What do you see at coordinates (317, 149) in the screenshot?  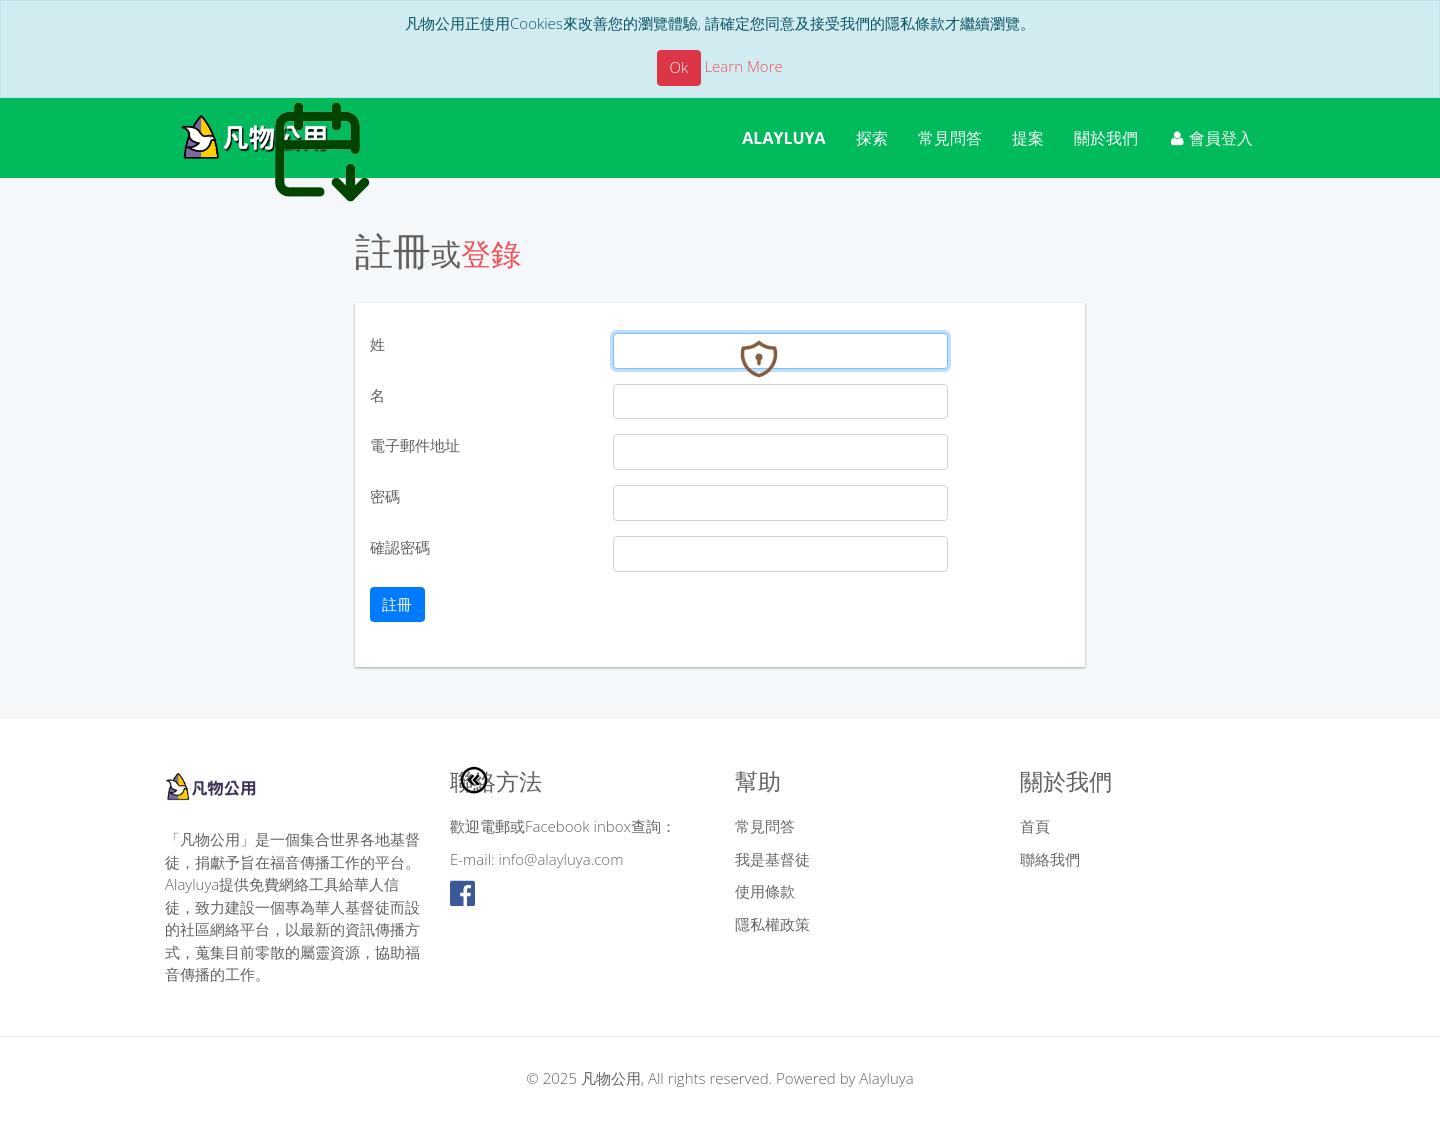 I see `download calendar or export schedule` at bounding box center [317, 149].